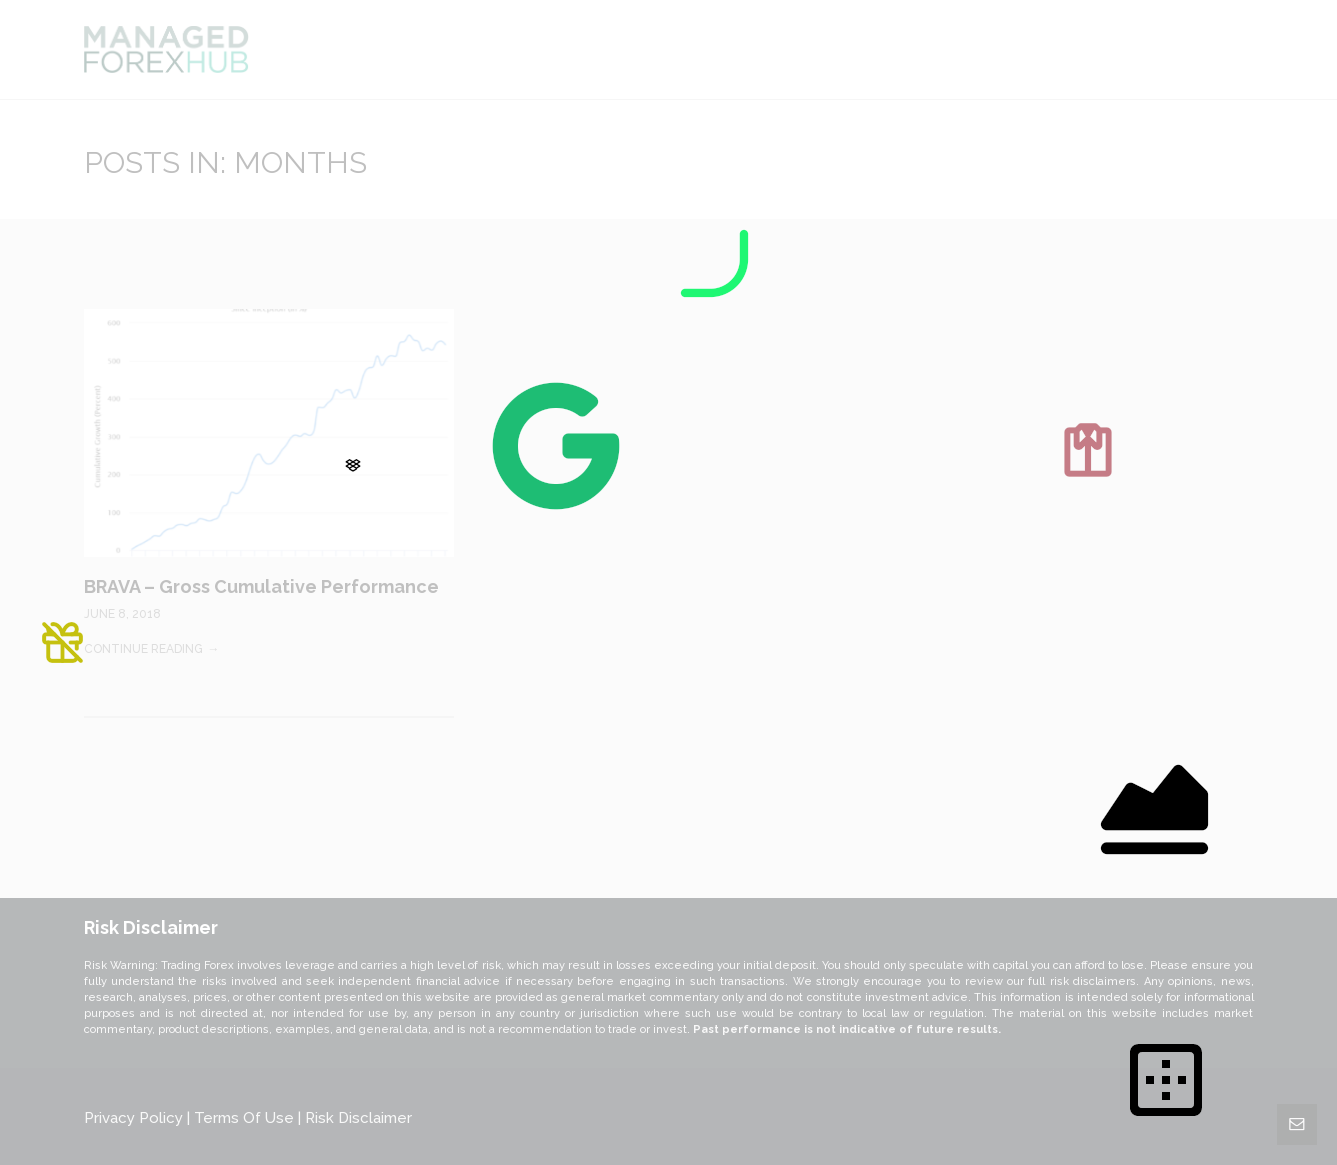 The image size is (1337, 1165). What do you see at coordinates (714, 263) in the screenshot?
I see `adjust bottom-right corner radius` at bounding box center [714, 263].